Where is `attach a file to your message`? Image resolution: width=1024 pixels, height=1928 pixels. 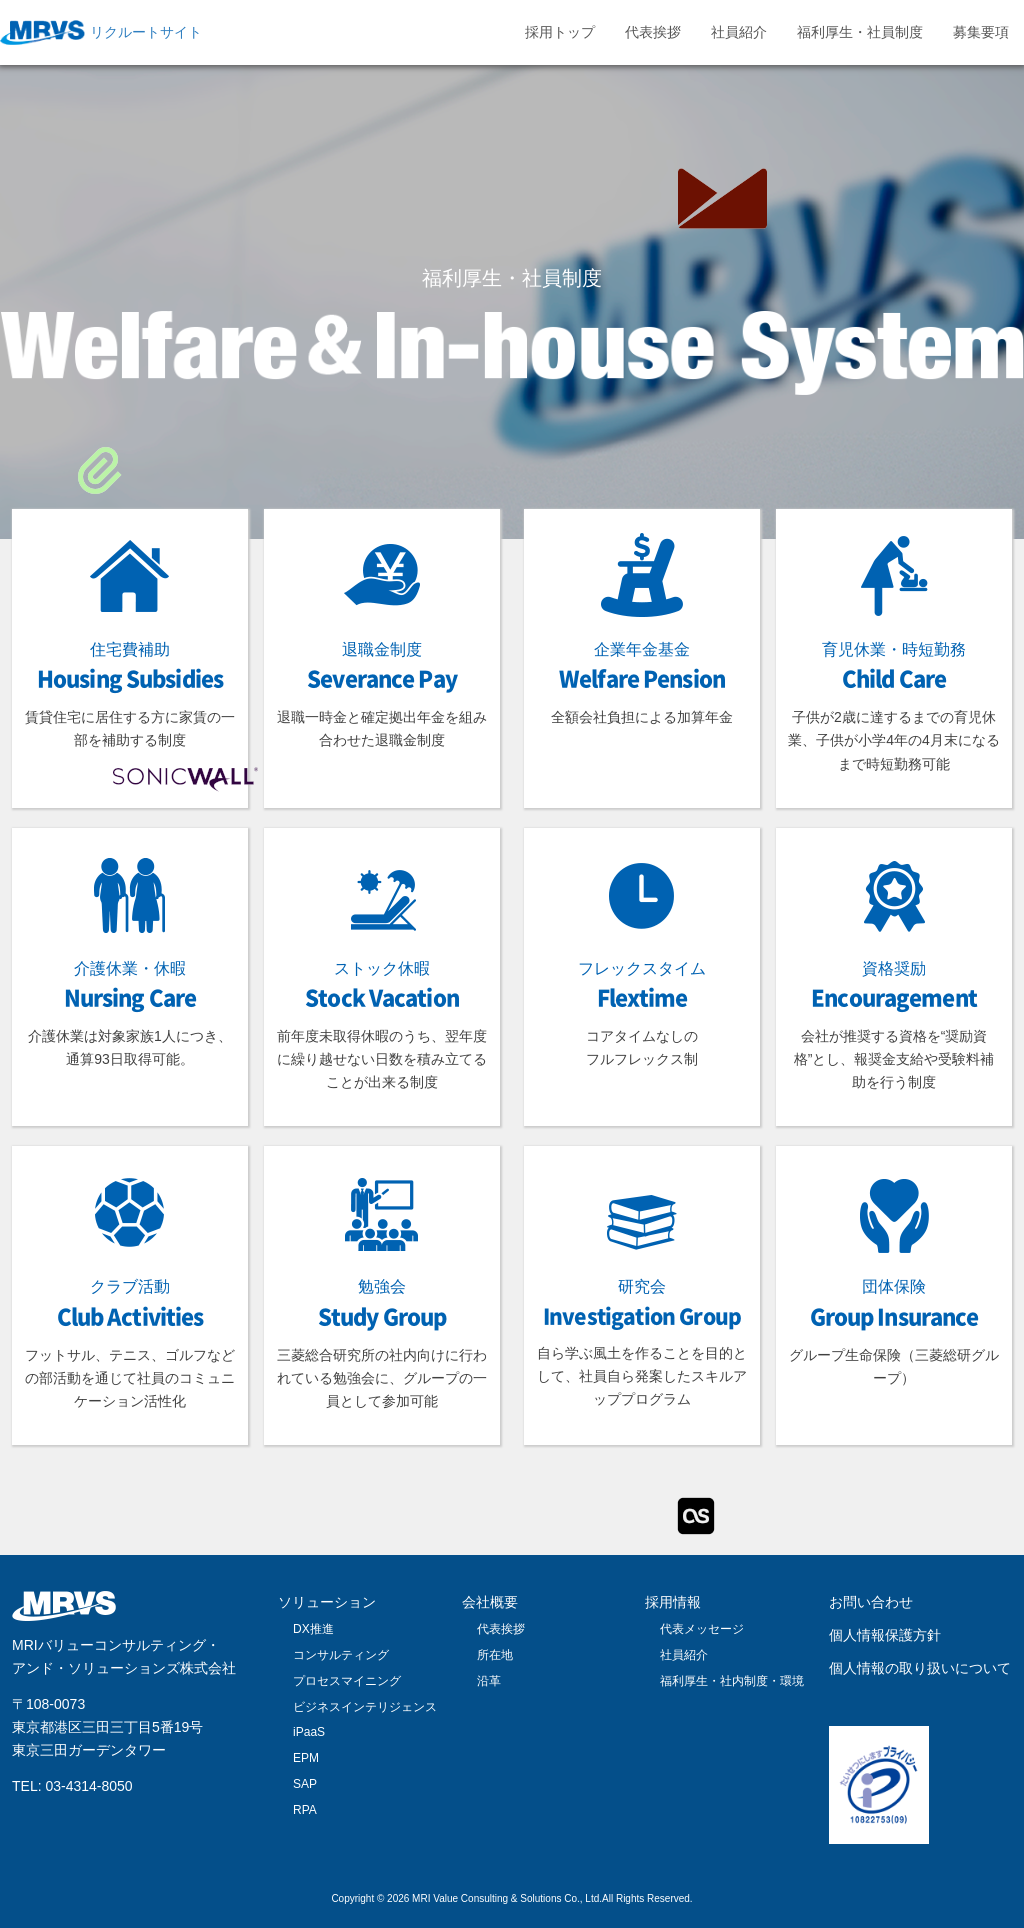 attach a file to your message is located at coordinates (100, 471).